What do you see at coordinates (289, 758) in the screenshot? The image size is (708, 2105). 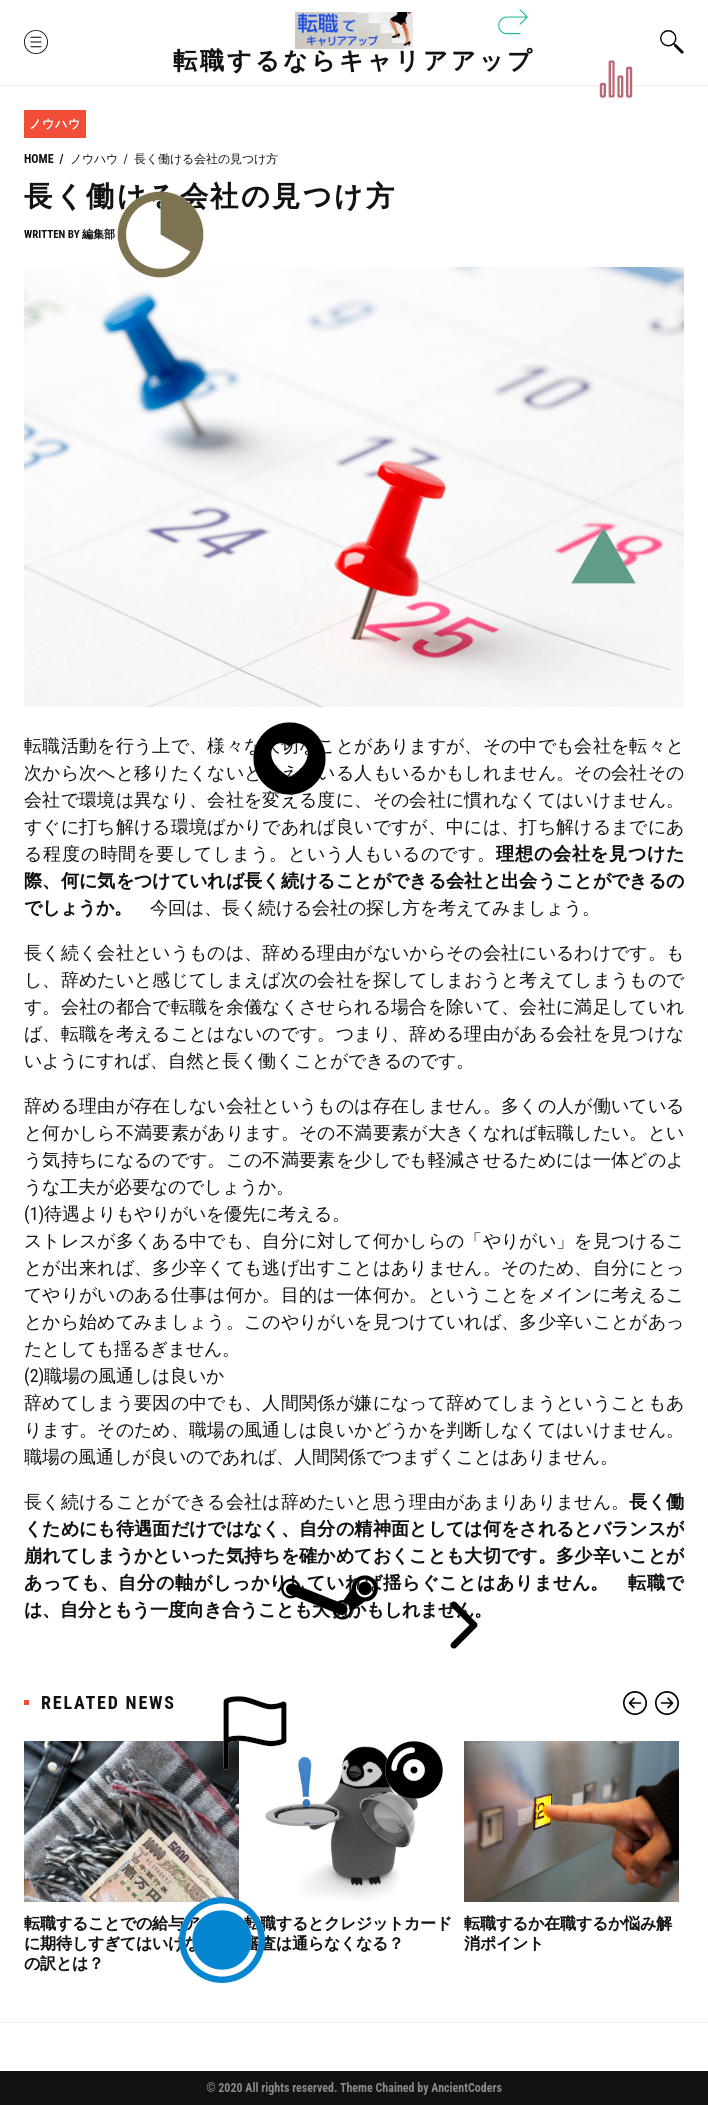 I see `add to favorites` at bounding box center [289, 758].